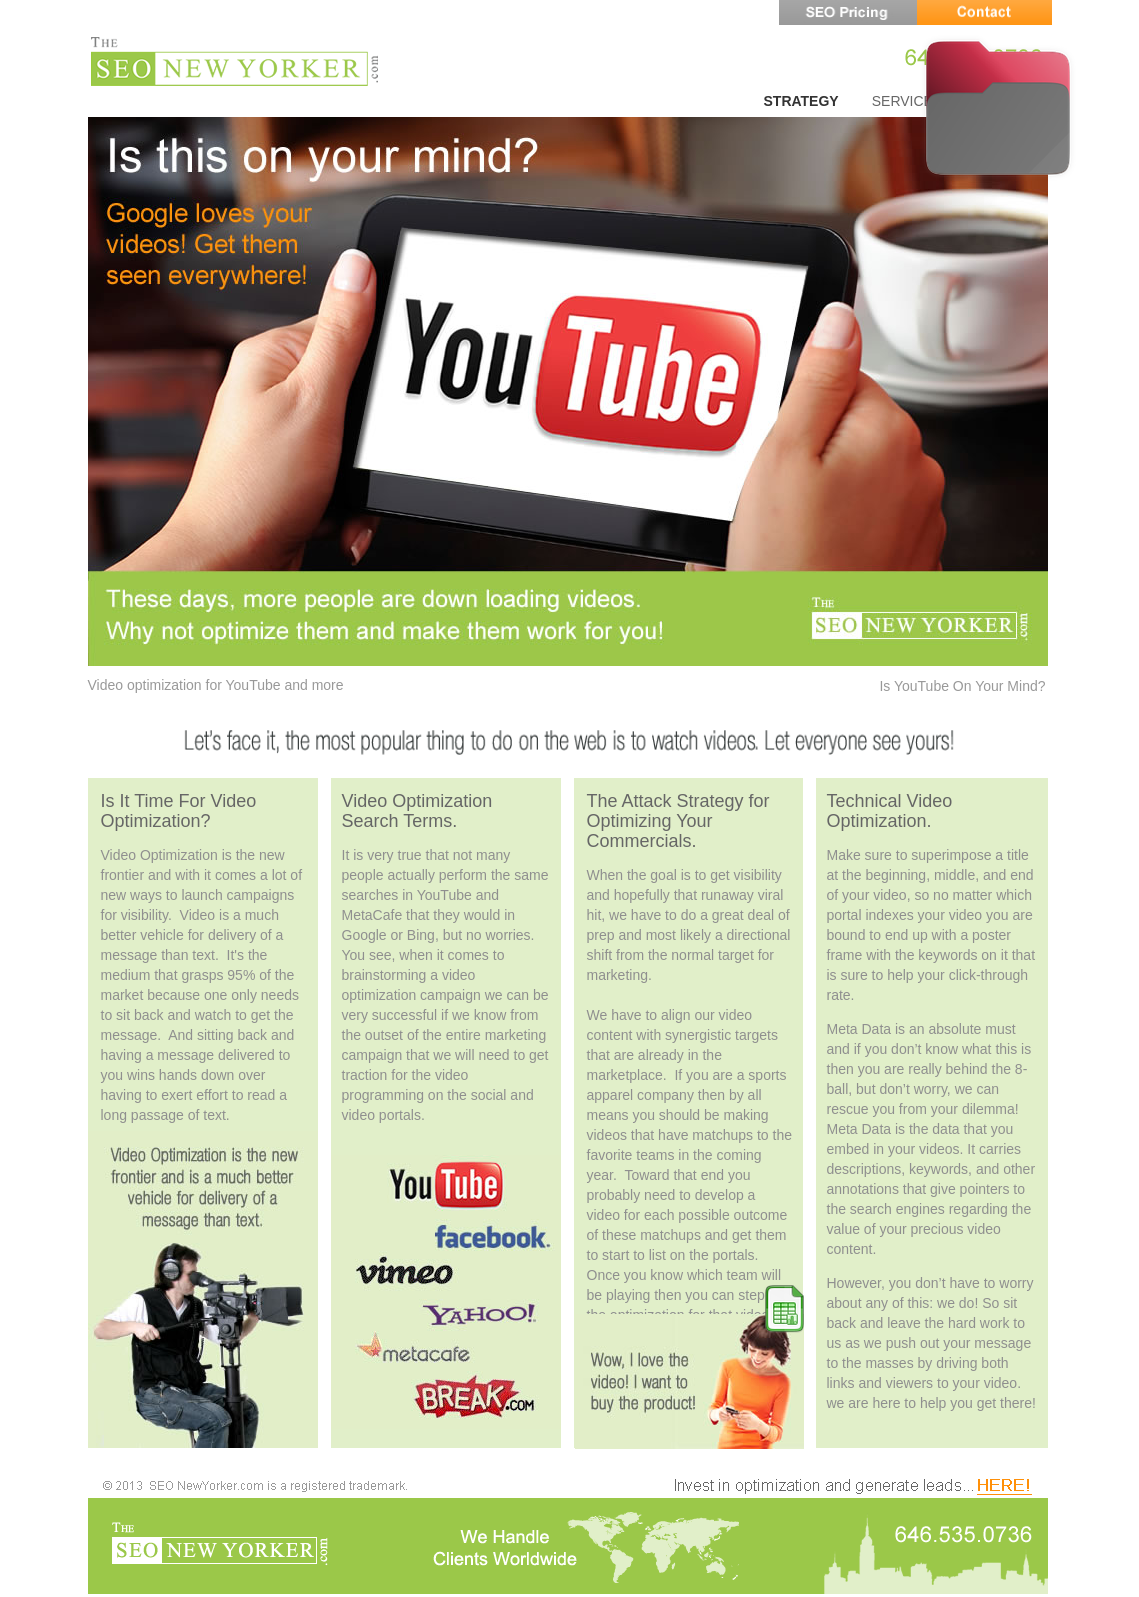  What do you see at coordinates (998, 108) in the screenshot?
I see `an open folder in the file system` at bounding box center [998, 108].